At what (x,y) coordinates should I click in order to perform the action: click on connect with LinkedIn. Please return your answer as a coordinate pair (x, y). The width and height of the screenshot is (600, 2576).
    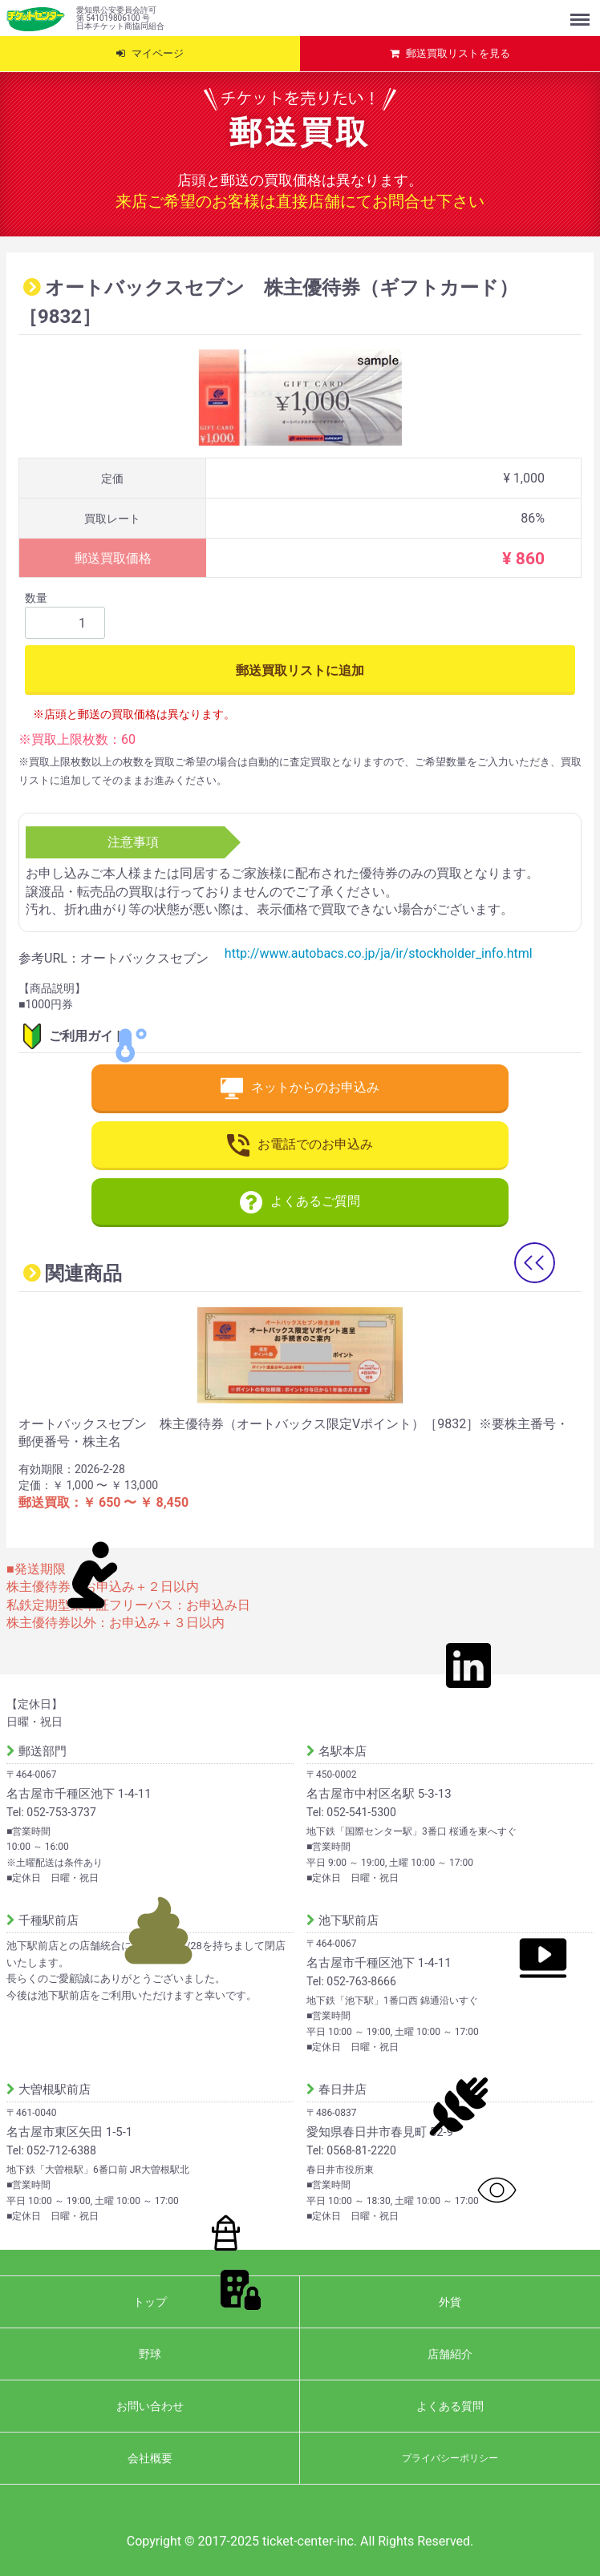
    Looking at the image, I should click on (468, 1666).